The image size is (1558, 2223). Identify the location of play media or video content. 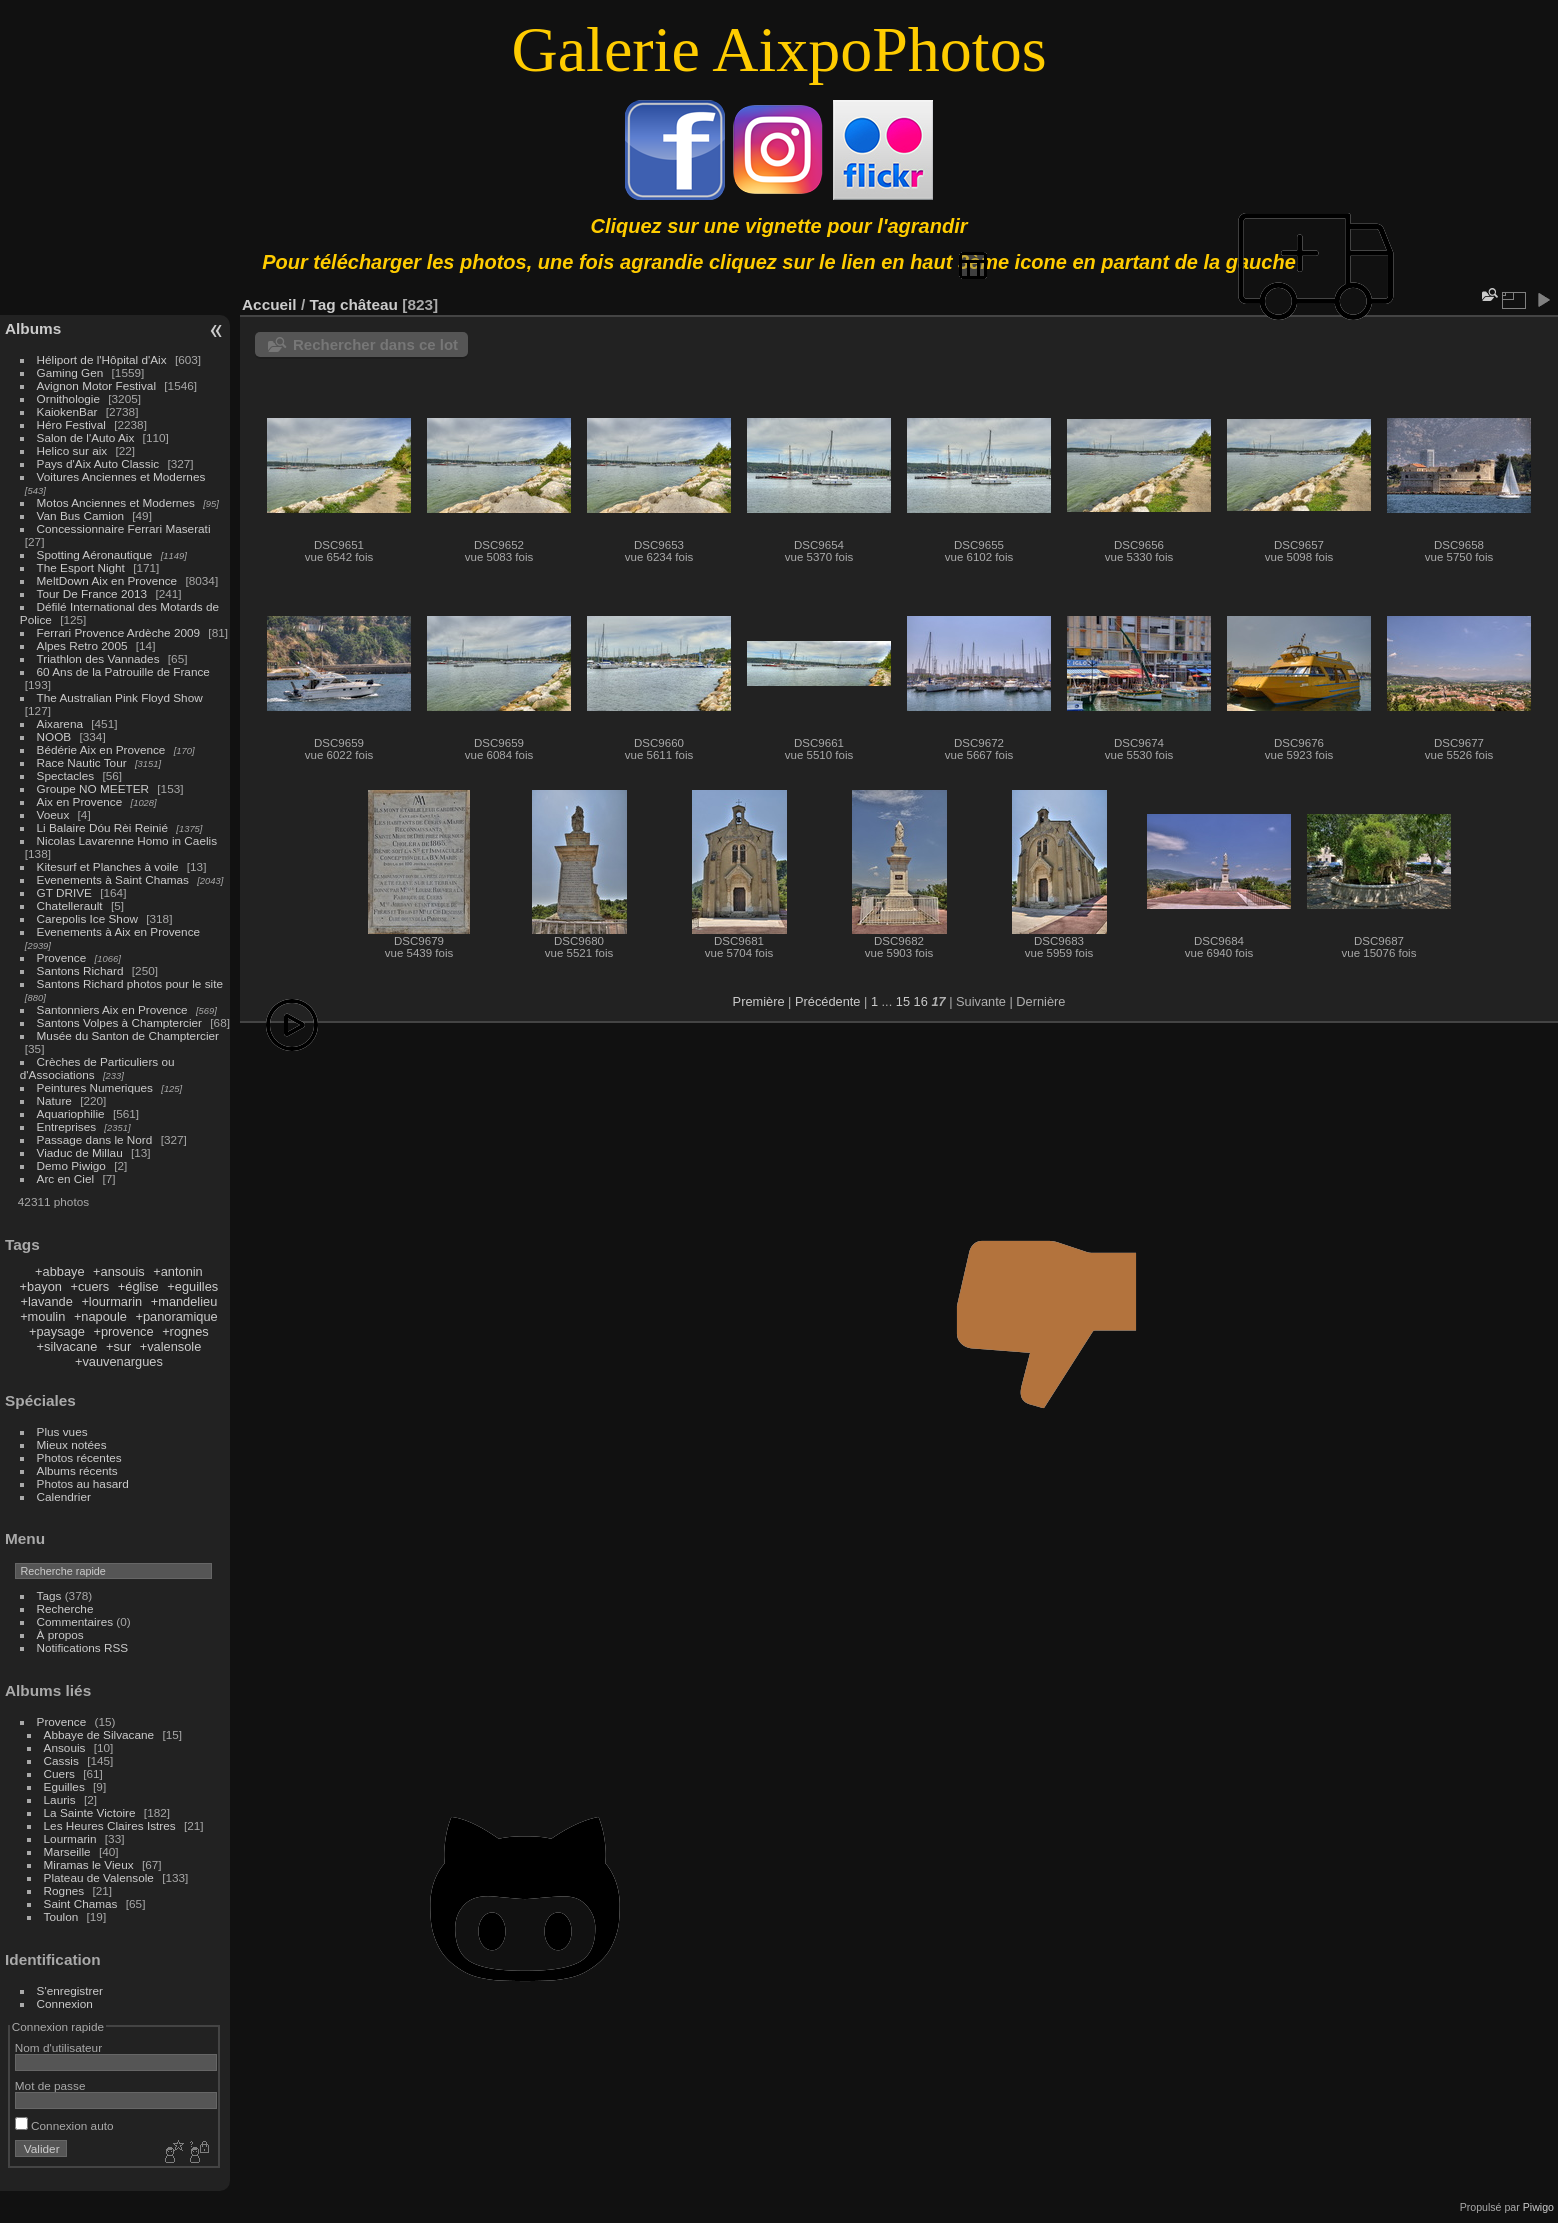
(292, 1025).